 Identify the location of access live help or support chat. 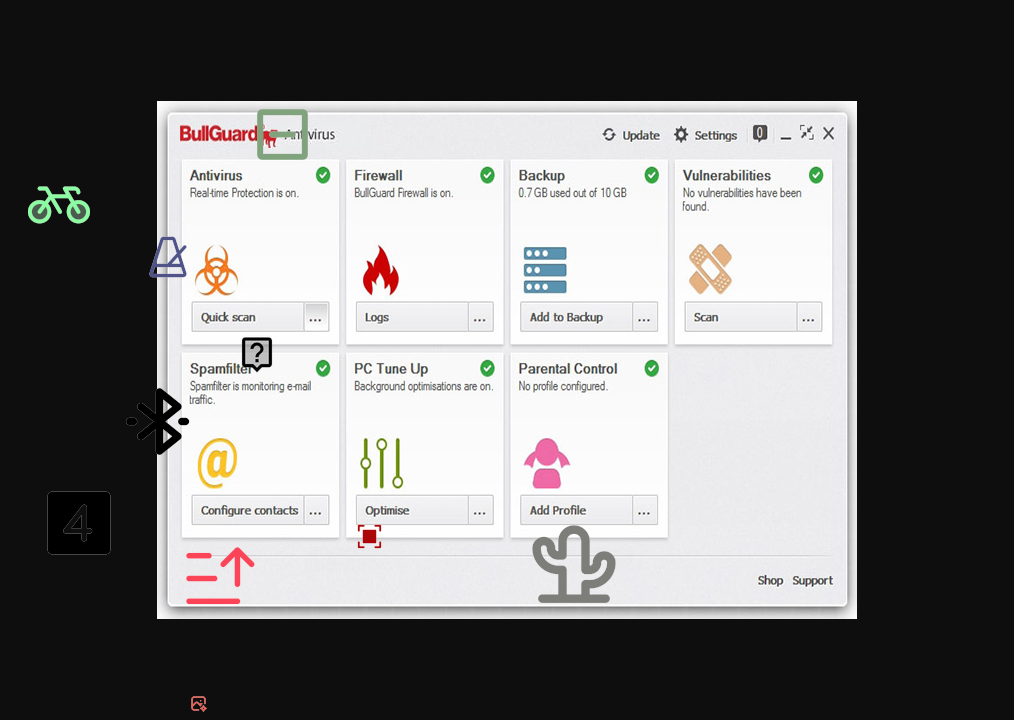
(257, 354).